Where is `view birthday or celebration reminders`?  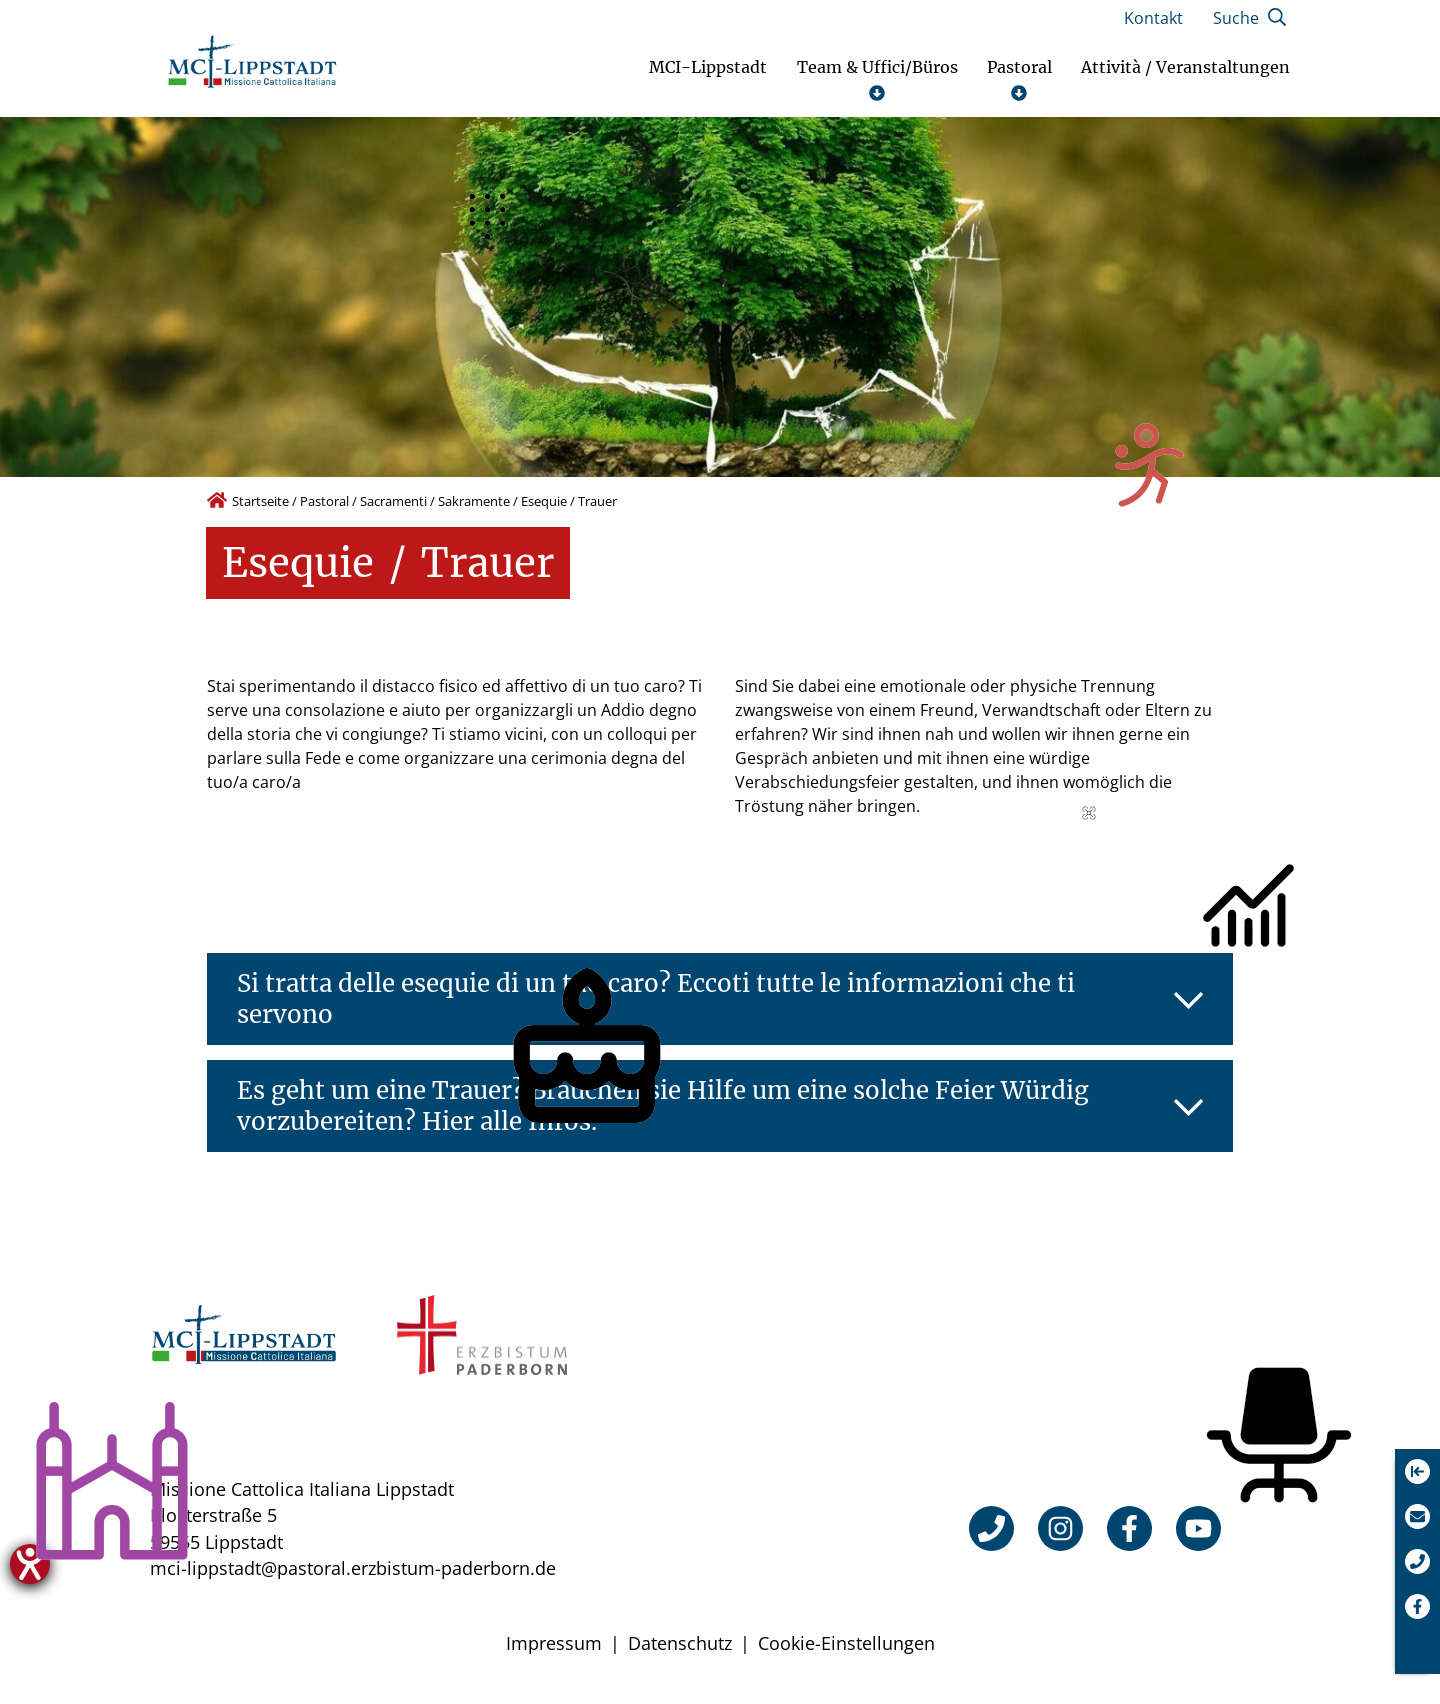
view birthday or celebration reminders is located at coordinates (587, 1055).